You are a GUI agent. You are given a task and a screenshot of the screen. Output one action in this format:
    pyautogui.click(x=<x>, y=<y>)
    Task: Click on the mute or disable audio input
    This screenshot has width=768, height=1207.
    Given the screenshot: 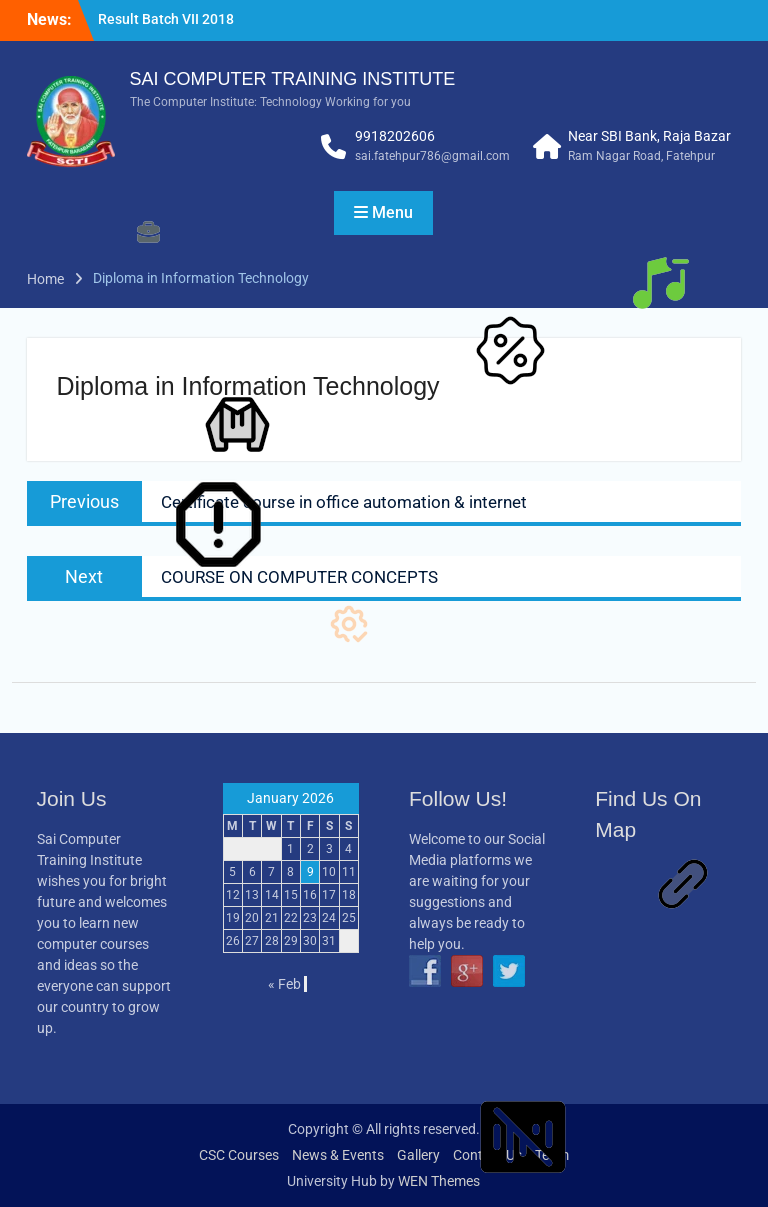 What is the action you would take?
    pyautogui.click(x=523, y=1137)
    